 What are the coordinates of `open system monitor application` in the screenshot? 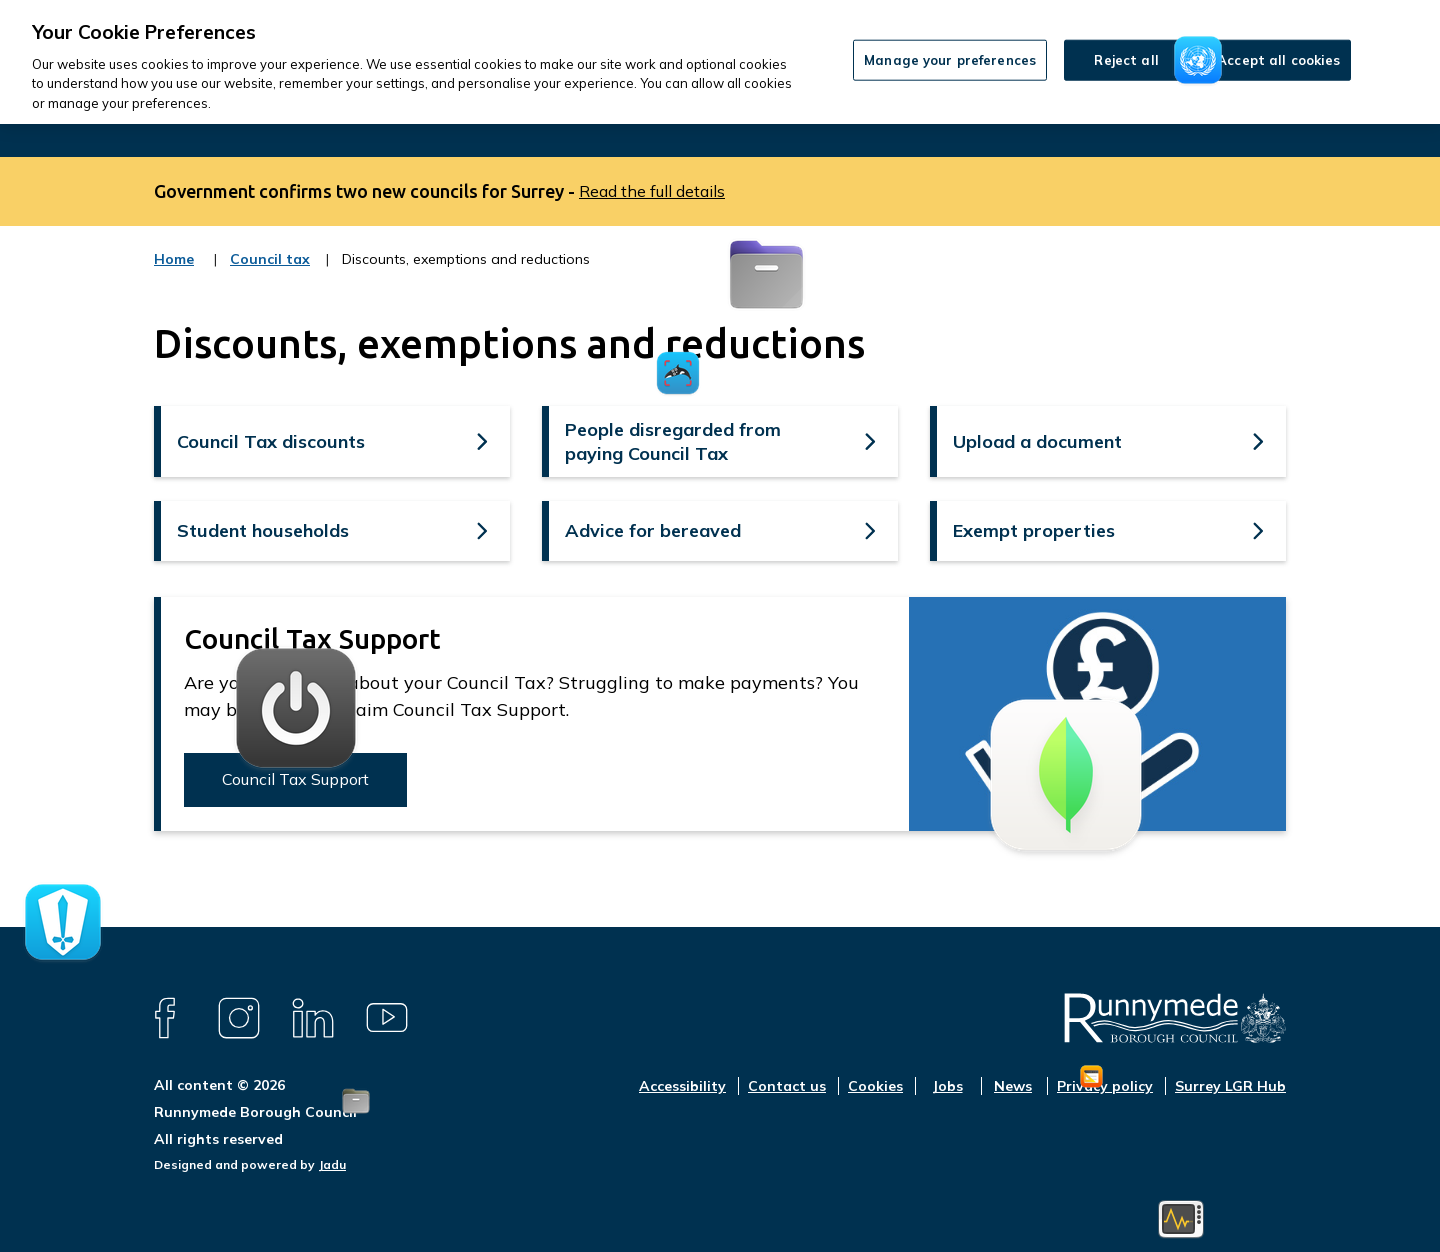 It's located at (1181, 1219).